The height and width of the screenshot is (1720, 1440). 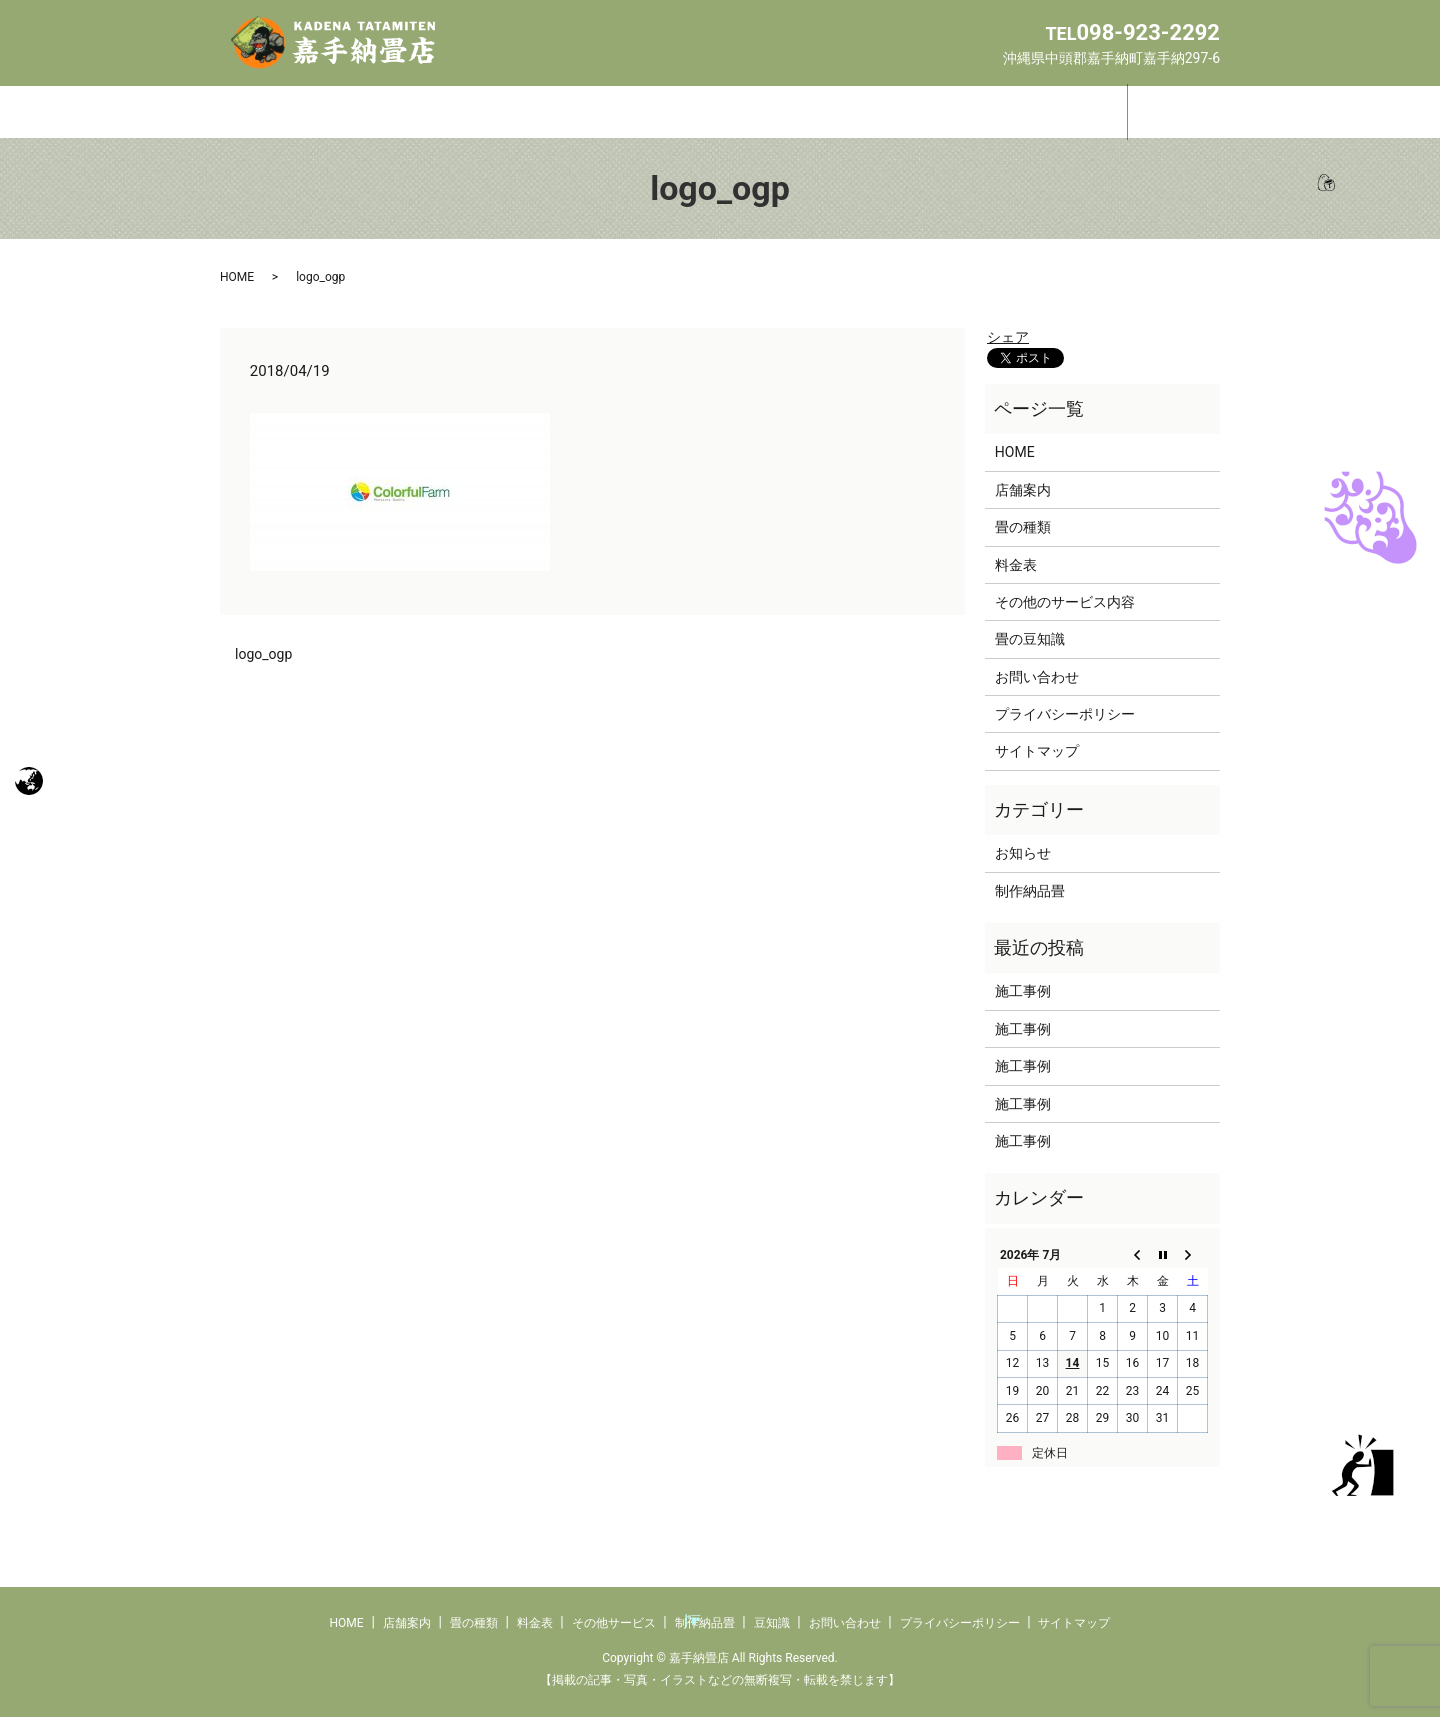 I want to click on cast a fireball spell or ability, so click(x=1370, y=517).